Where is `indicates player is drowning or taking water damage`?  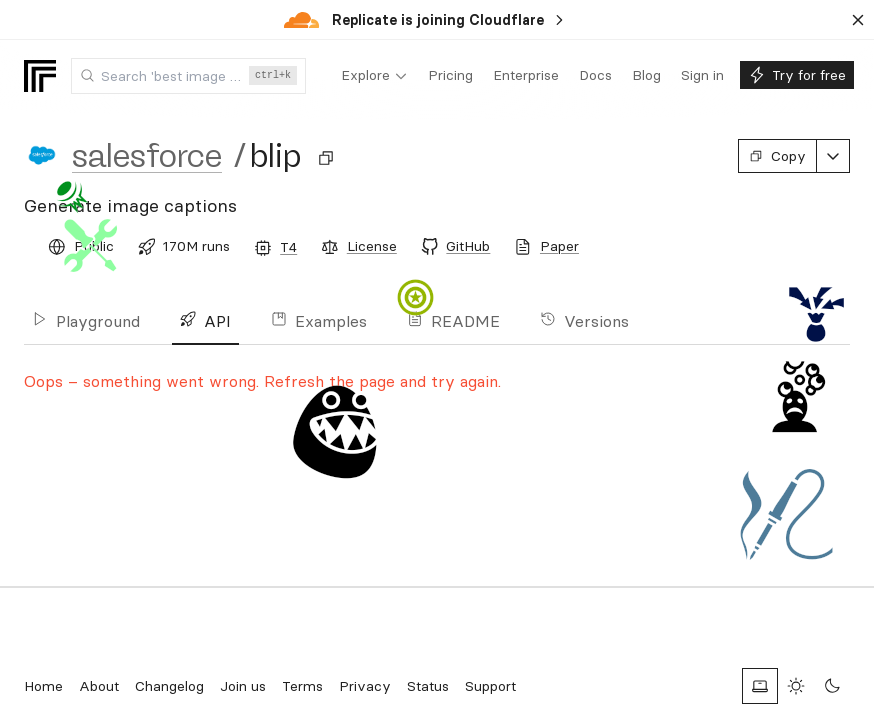 indicates player is drowning or taking water damage is located at coordinates (795, 397).